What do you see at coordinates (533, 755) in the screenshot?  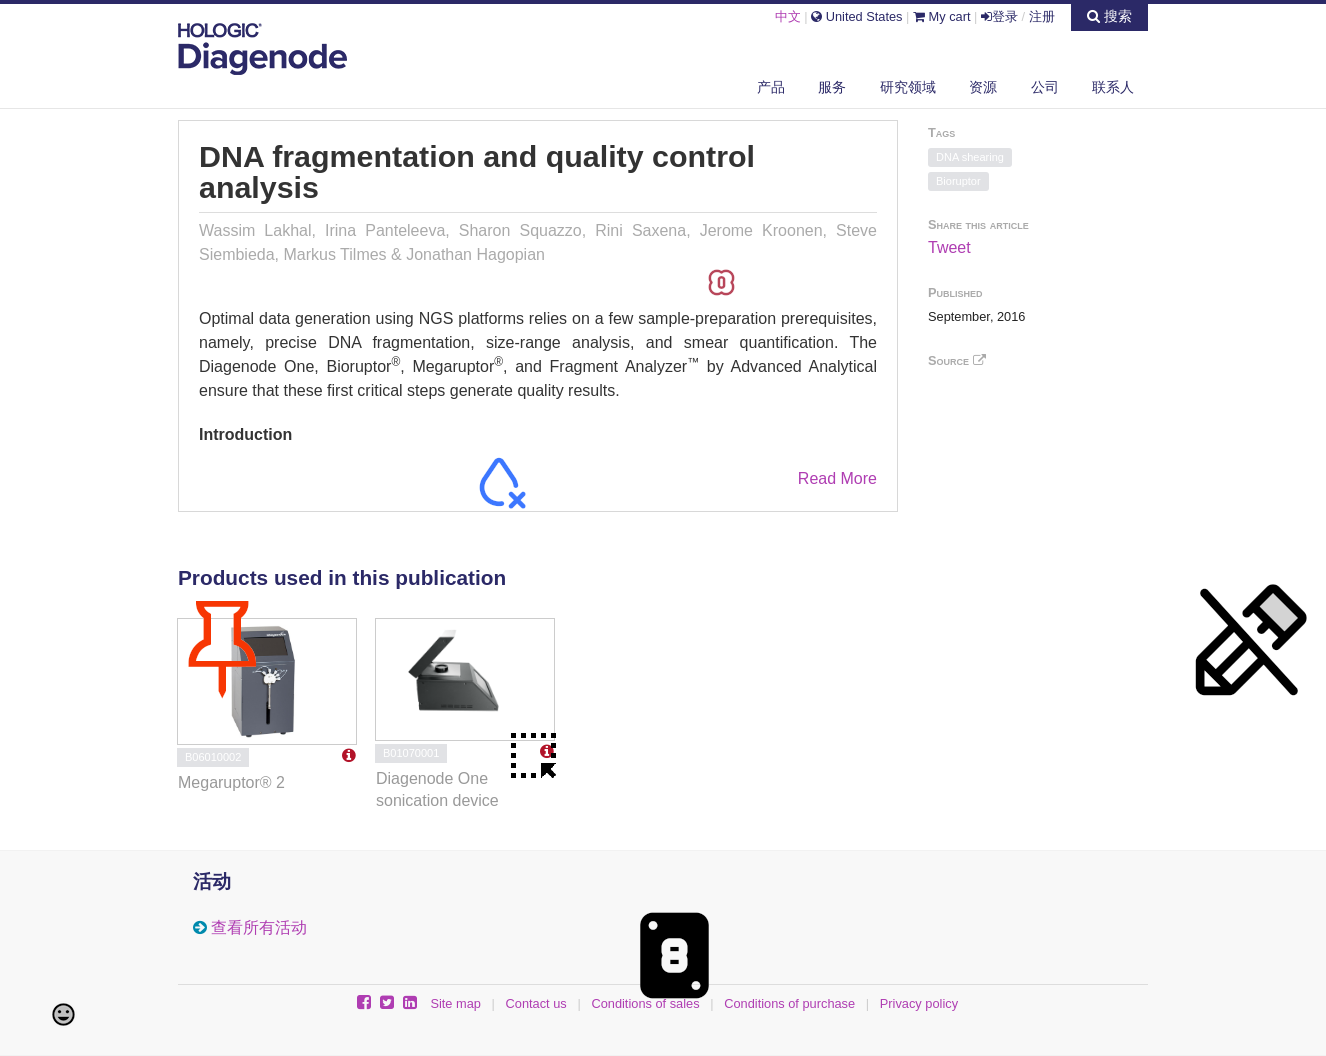 I see `select or highlight an area` at bounding box center [533, 755].